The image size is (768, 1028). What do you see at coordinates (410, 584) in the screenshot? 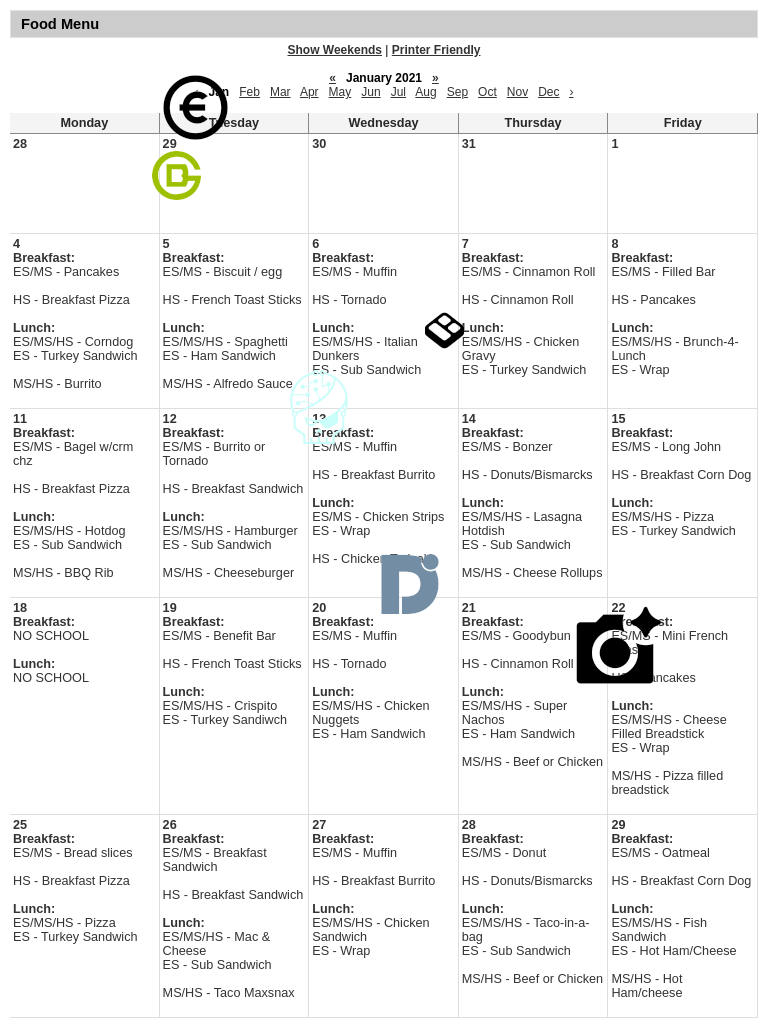
I see `open Dolibarr ERP/CRM application` at bounding box center [410, 584].